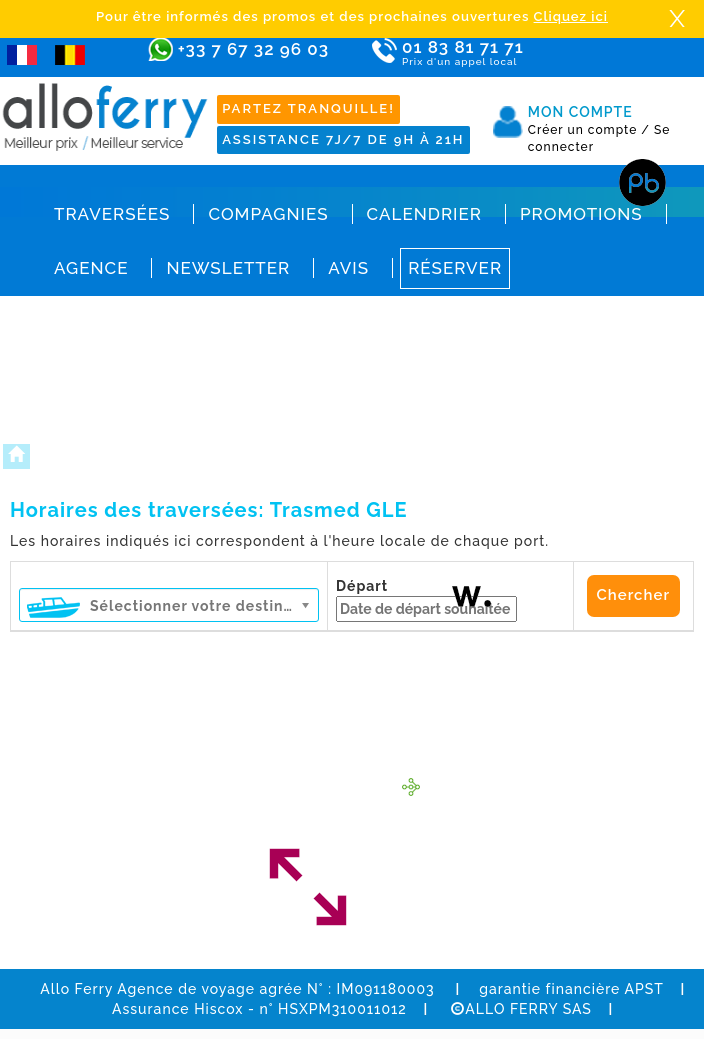  What do you see at coordinates (642, 182) in the screenshot?
I see `prepbytes logo` at bounding box center [642, 182].